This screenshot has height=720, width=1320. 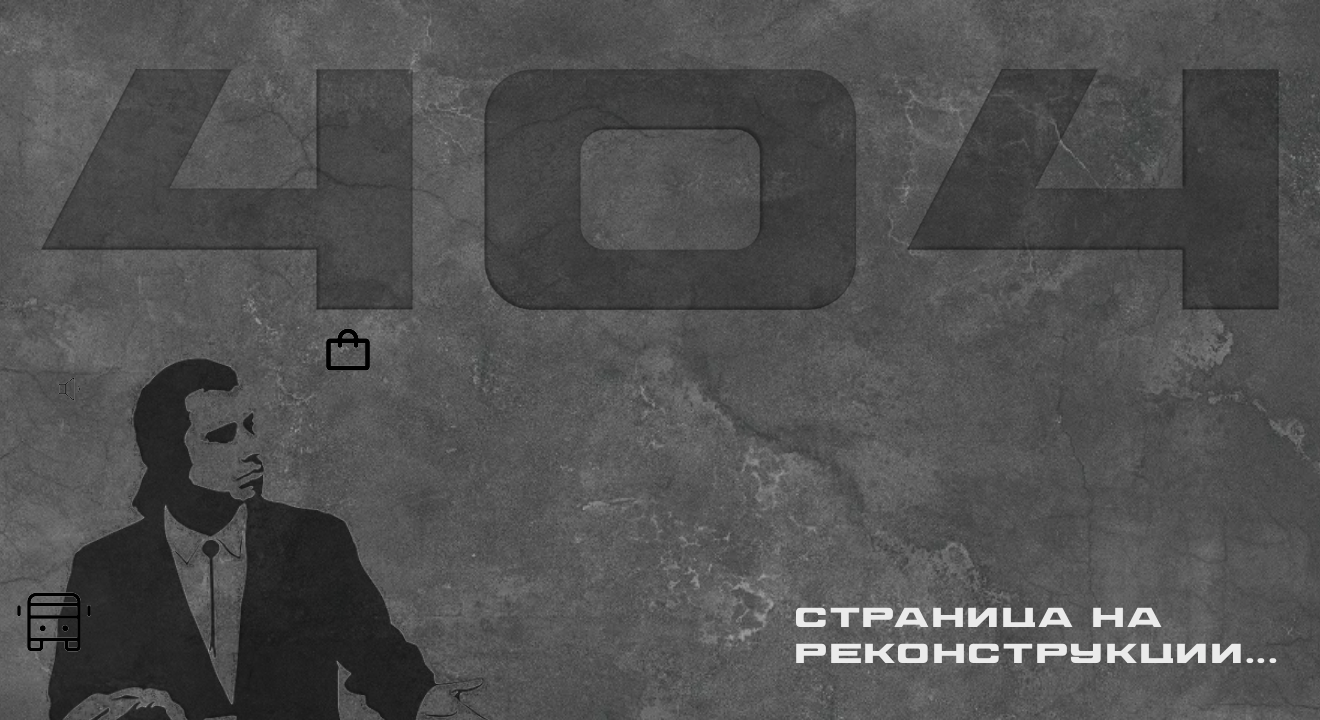 What do you see at coordinates (54, 622) in the screenshot?
I see `view bus routes or schedules` at bounding box center [54, 622].